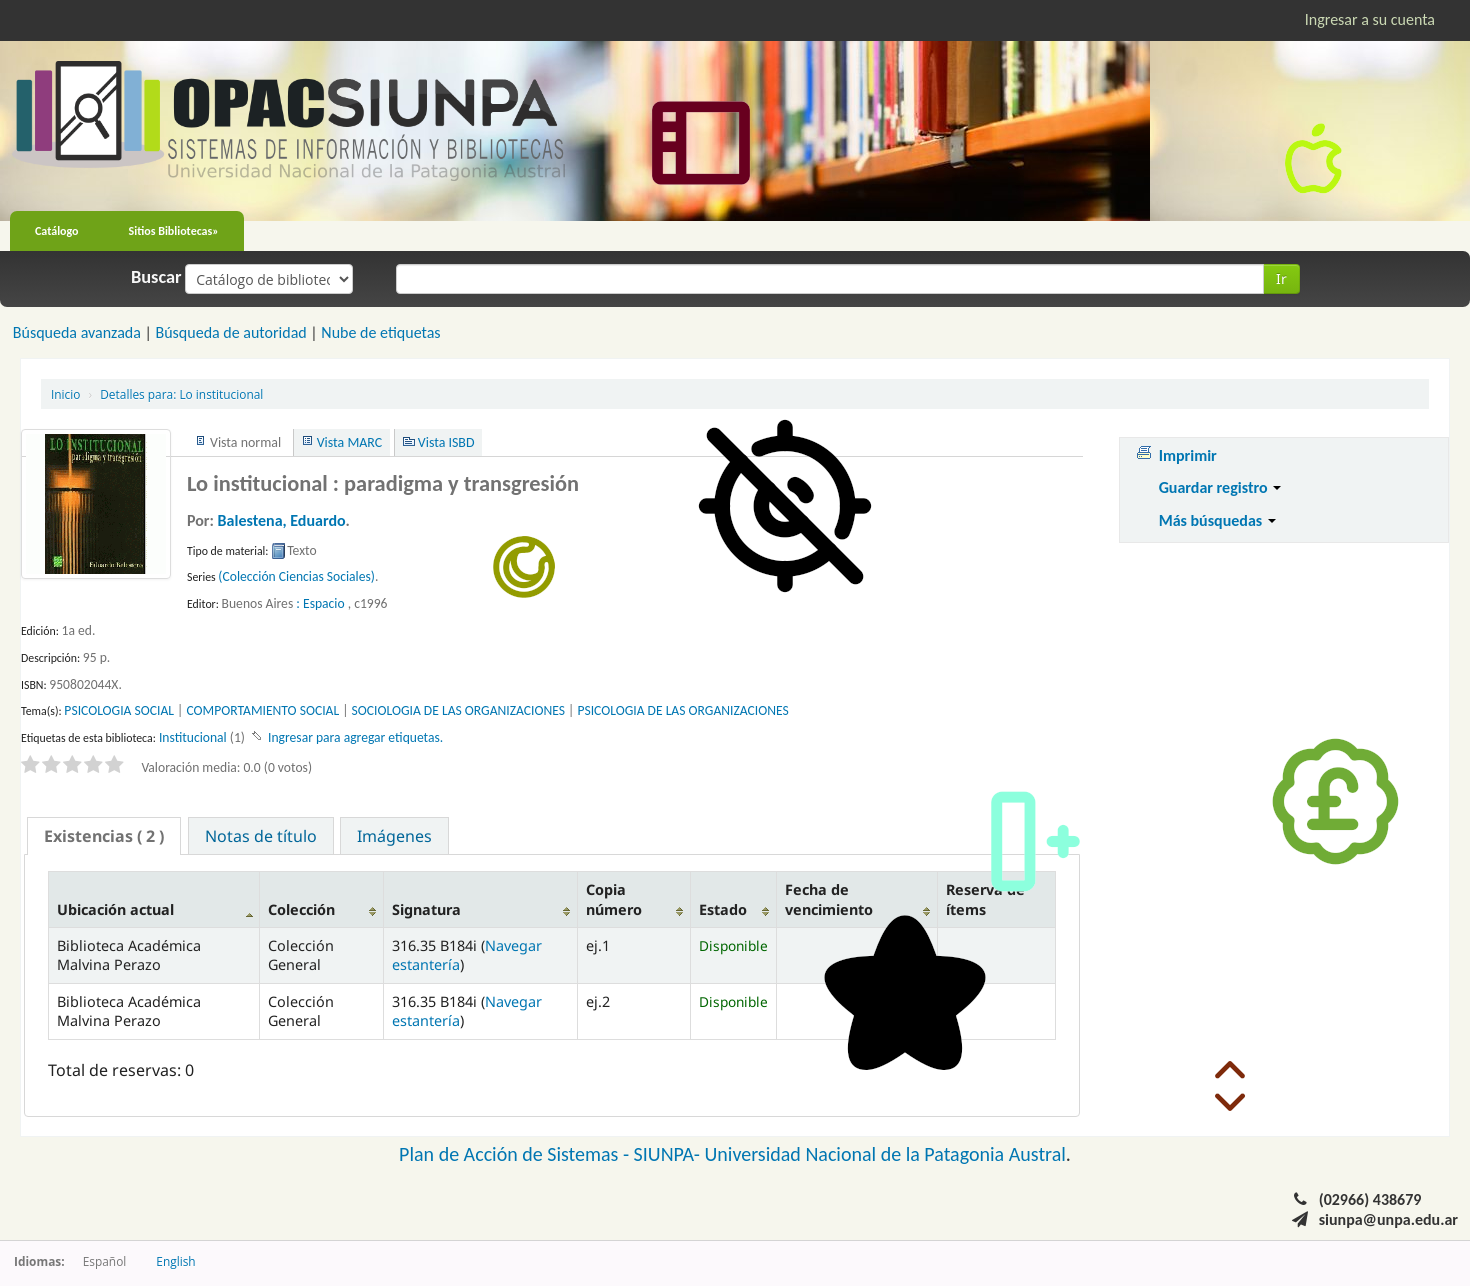 This screenshot has height=1286, width=1470. Describe the element at coordinates (785, 506) in the screenshot. I see `location services disabled` at that location.